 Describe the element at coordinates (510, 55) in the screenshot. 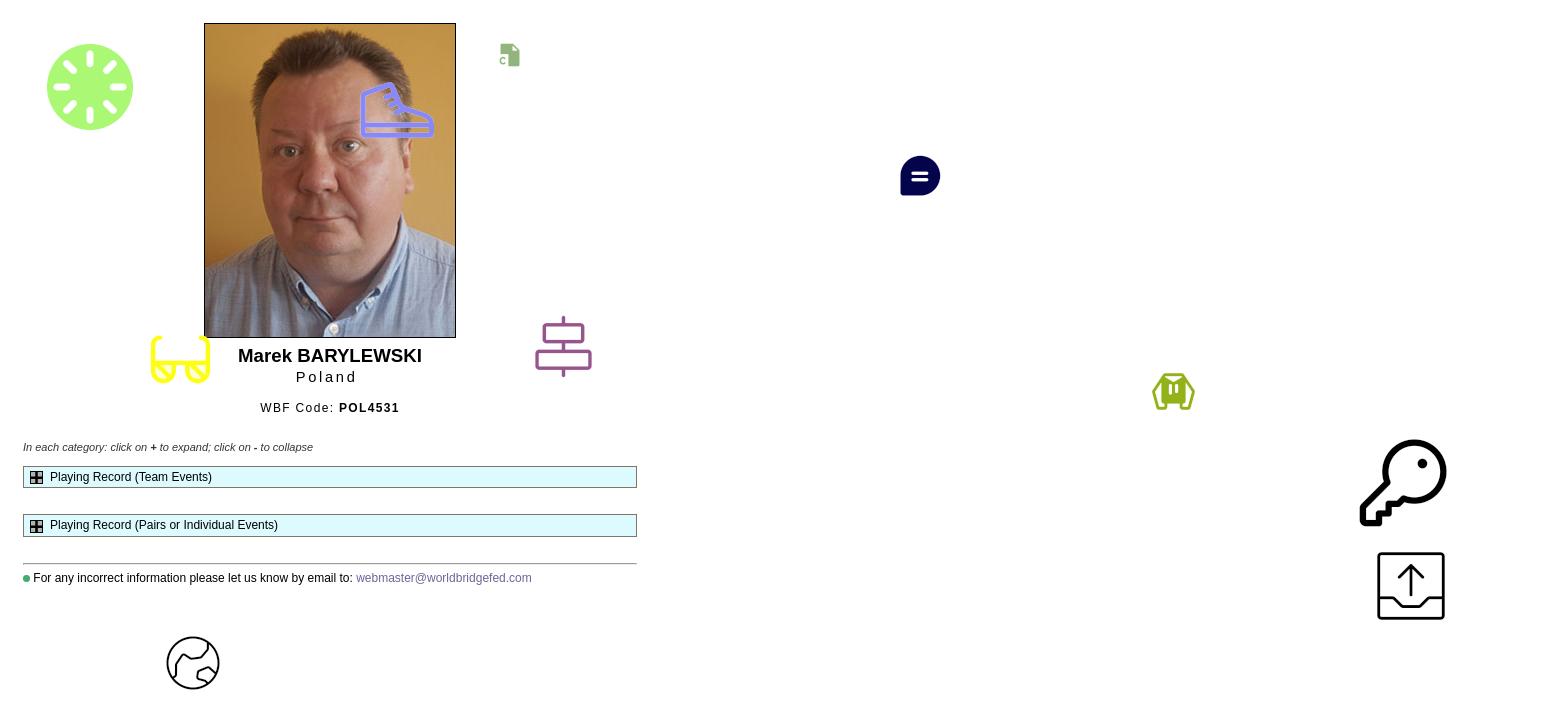

I see `a C programming language source file` at that location.